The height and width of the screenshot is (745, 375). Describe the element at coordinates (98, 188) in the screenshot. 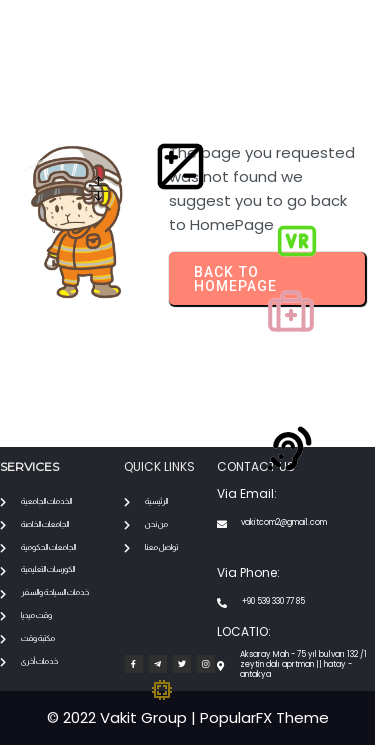

I see `split view vertically` at that location.